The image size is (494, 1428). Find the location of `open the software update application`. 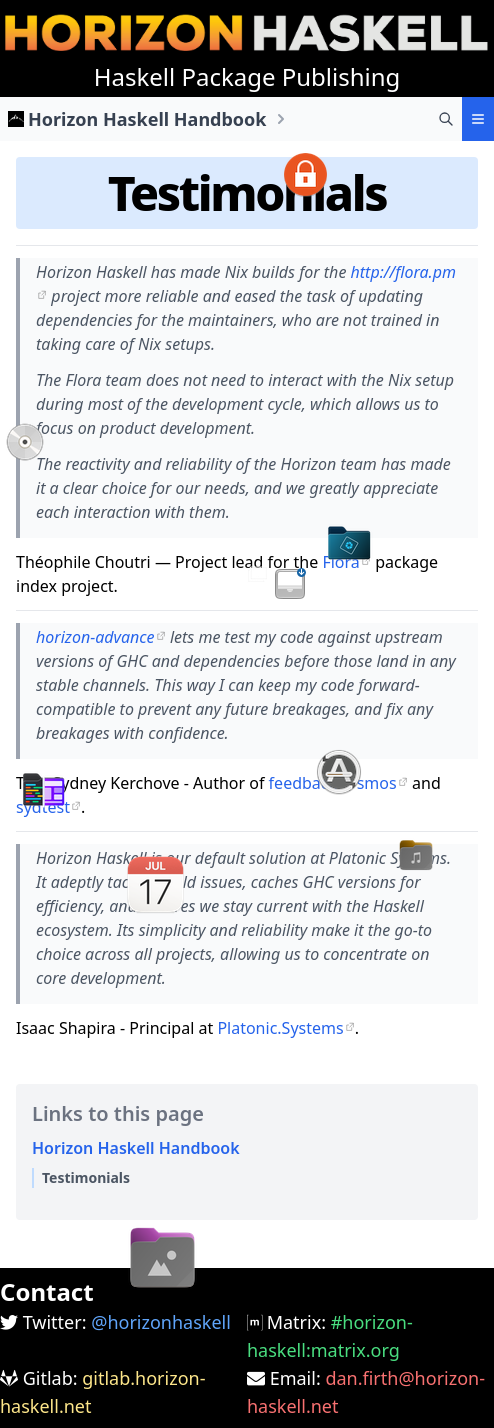

open the software update application is located at coordinates (339, 772).